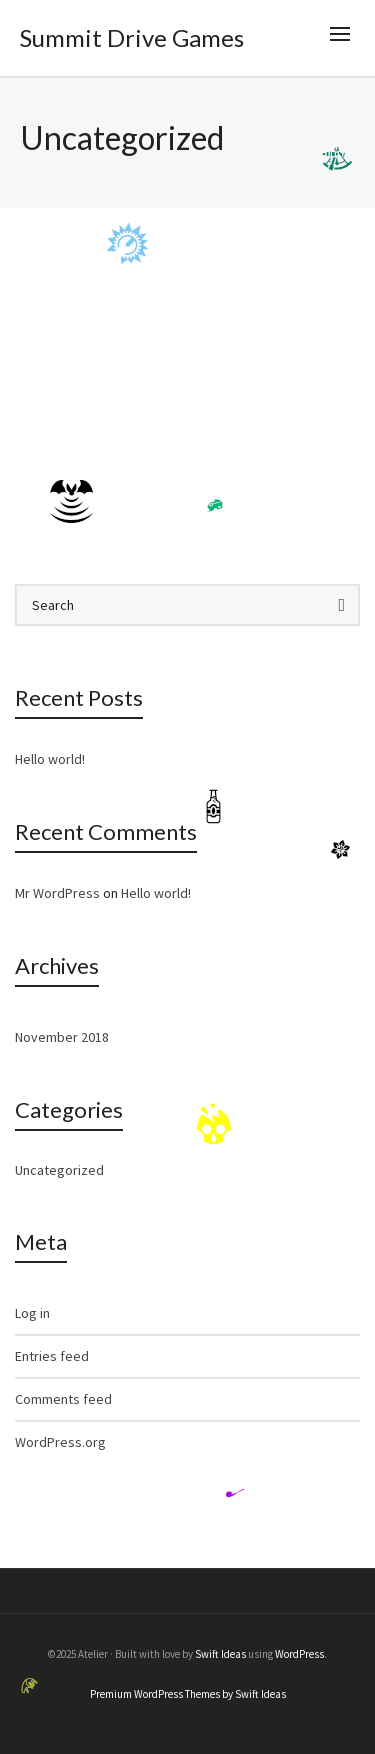  Describe the element at coordinates (215, 506) in the screenshot. I see `cheese or dairy food item in a game inventory` at that location.